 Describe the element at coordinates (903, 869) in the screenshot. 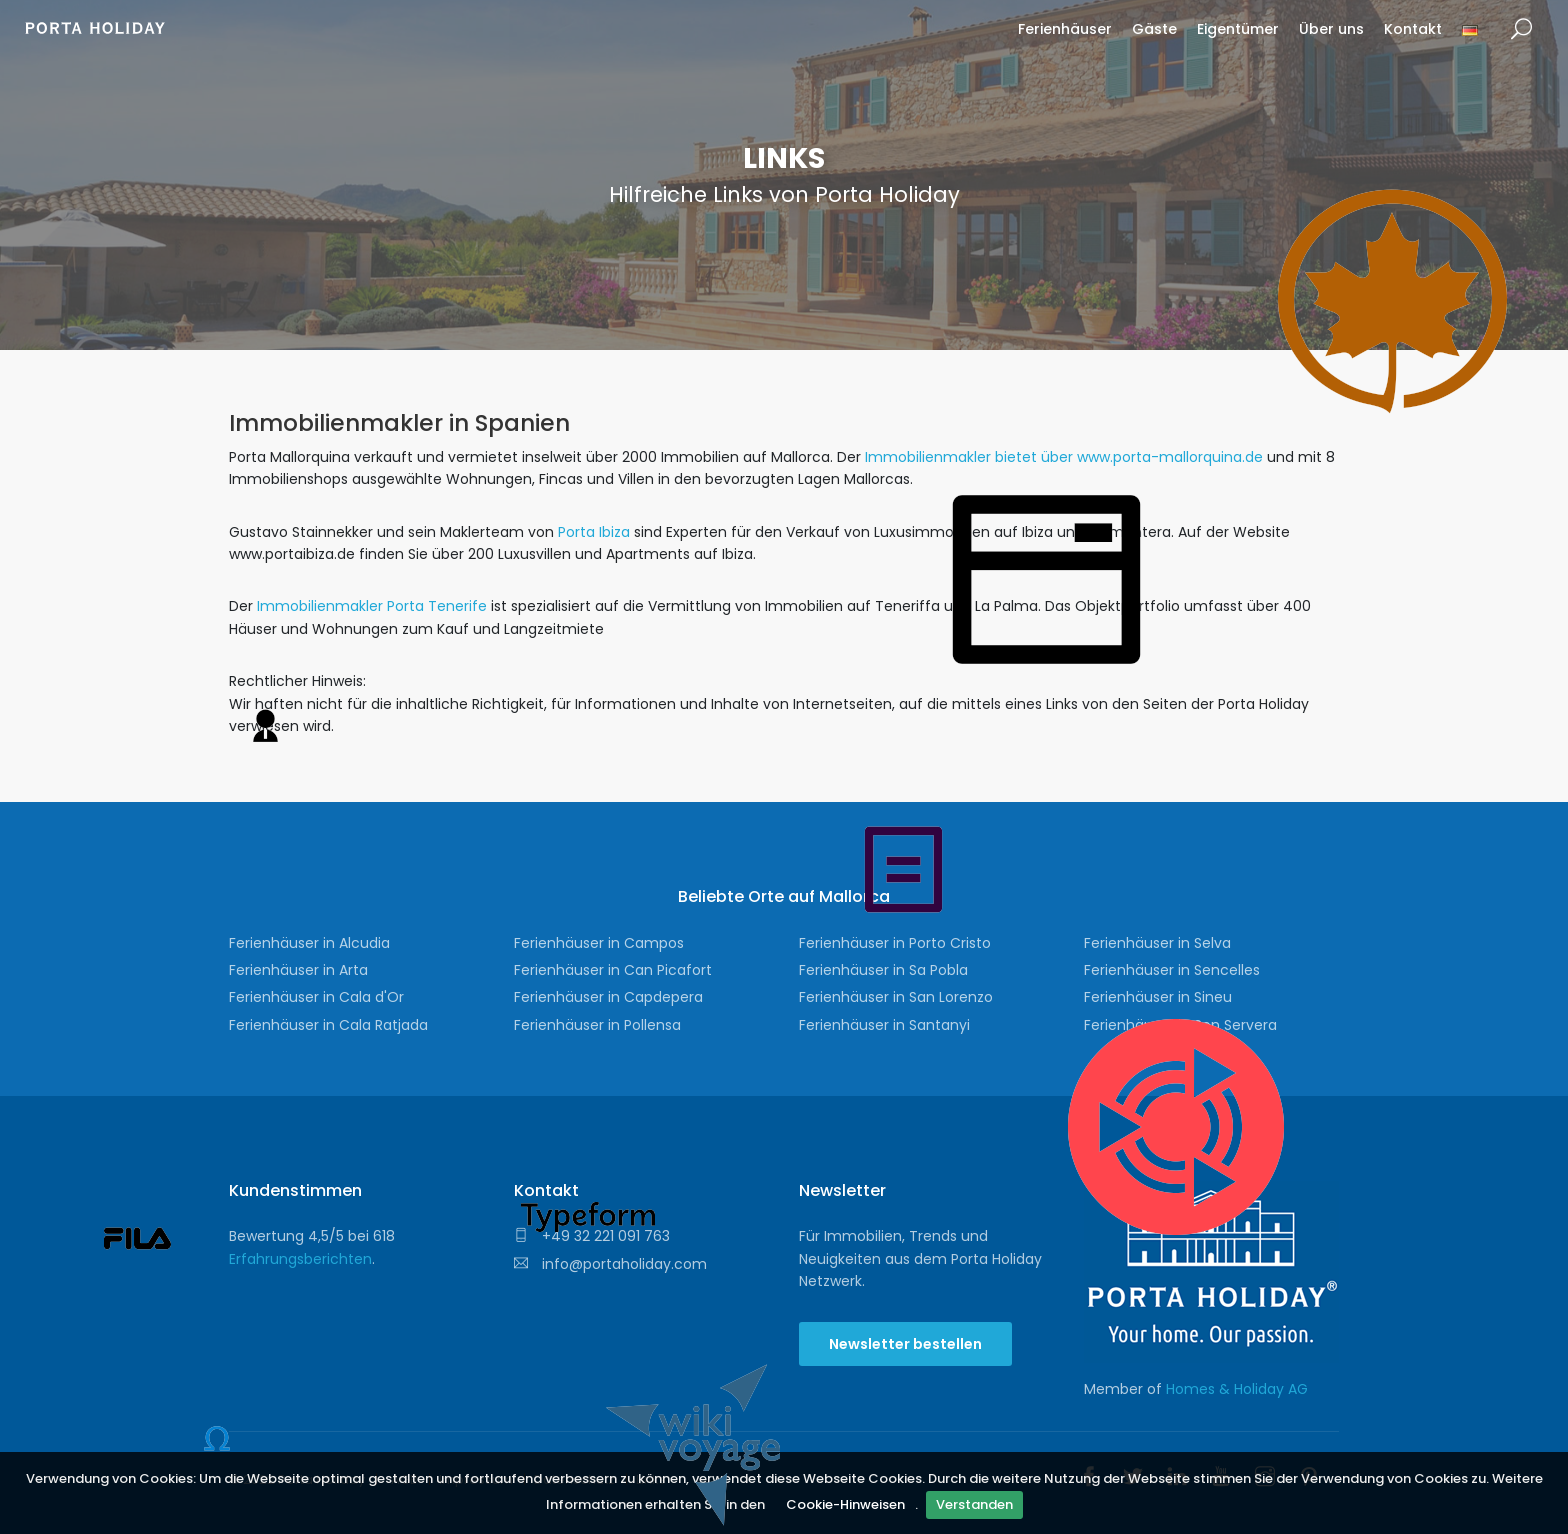

I see `view invoice or billing details` at that location.